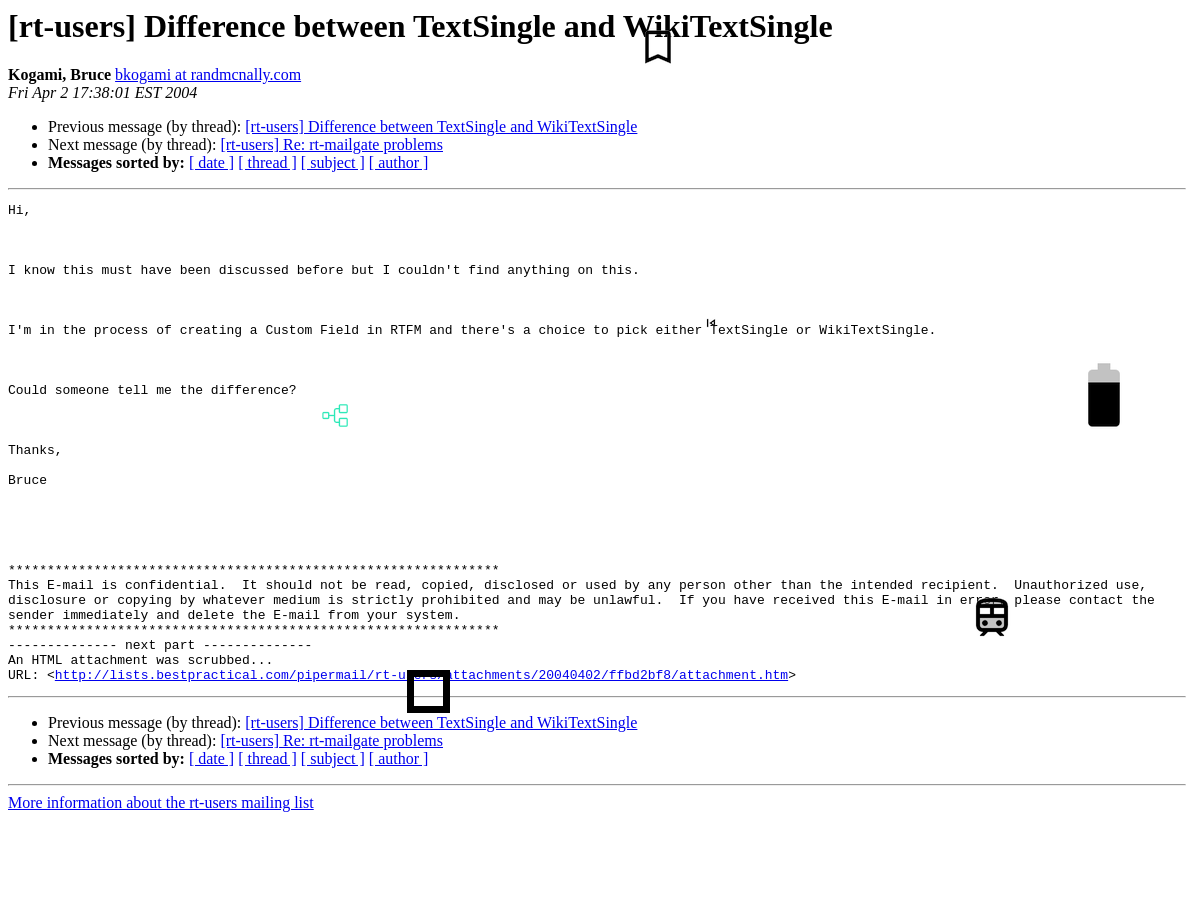 Image resolution: width=1194 pixels, height=916 pixels. Describe the element at coordinates (711, 323) in the screenshot. I see `skip to previous track` at that location.